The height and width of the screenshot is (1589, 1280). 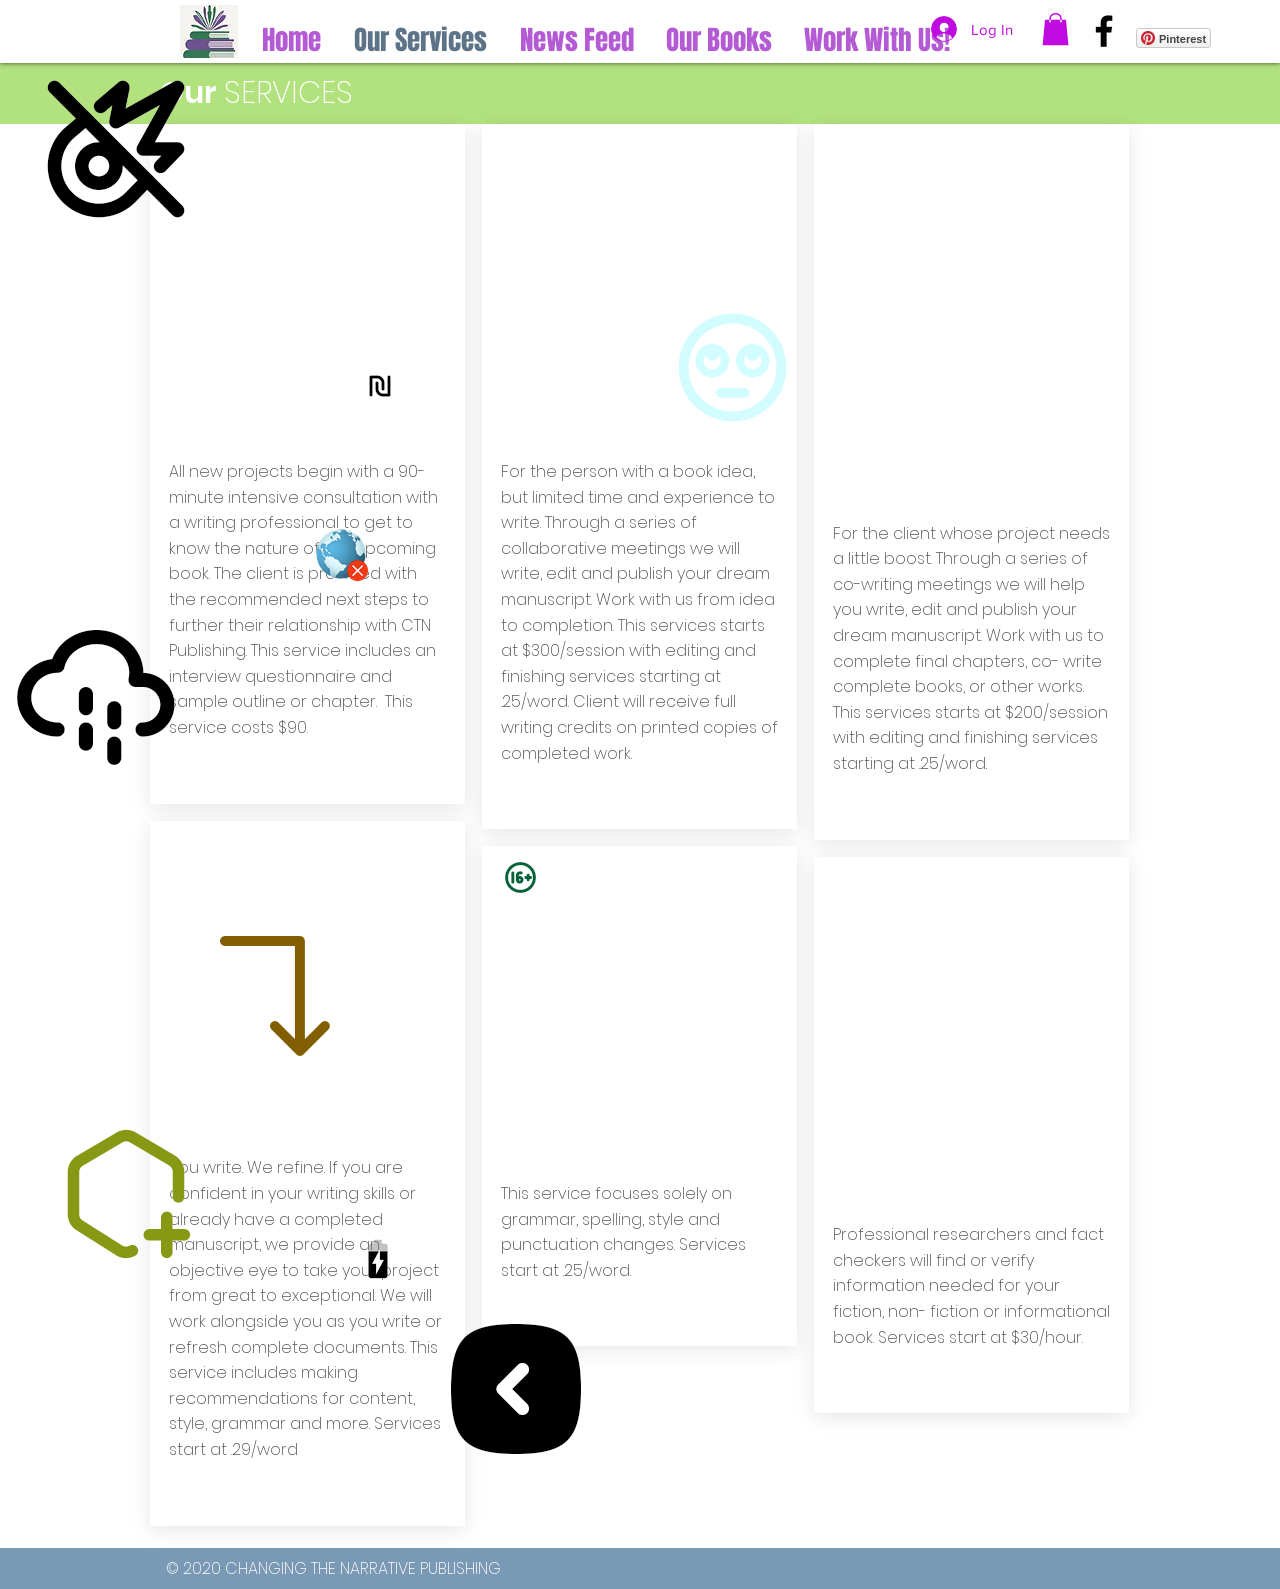 I want to click on turn right then down navigation direction, so click(x=275, y=996).